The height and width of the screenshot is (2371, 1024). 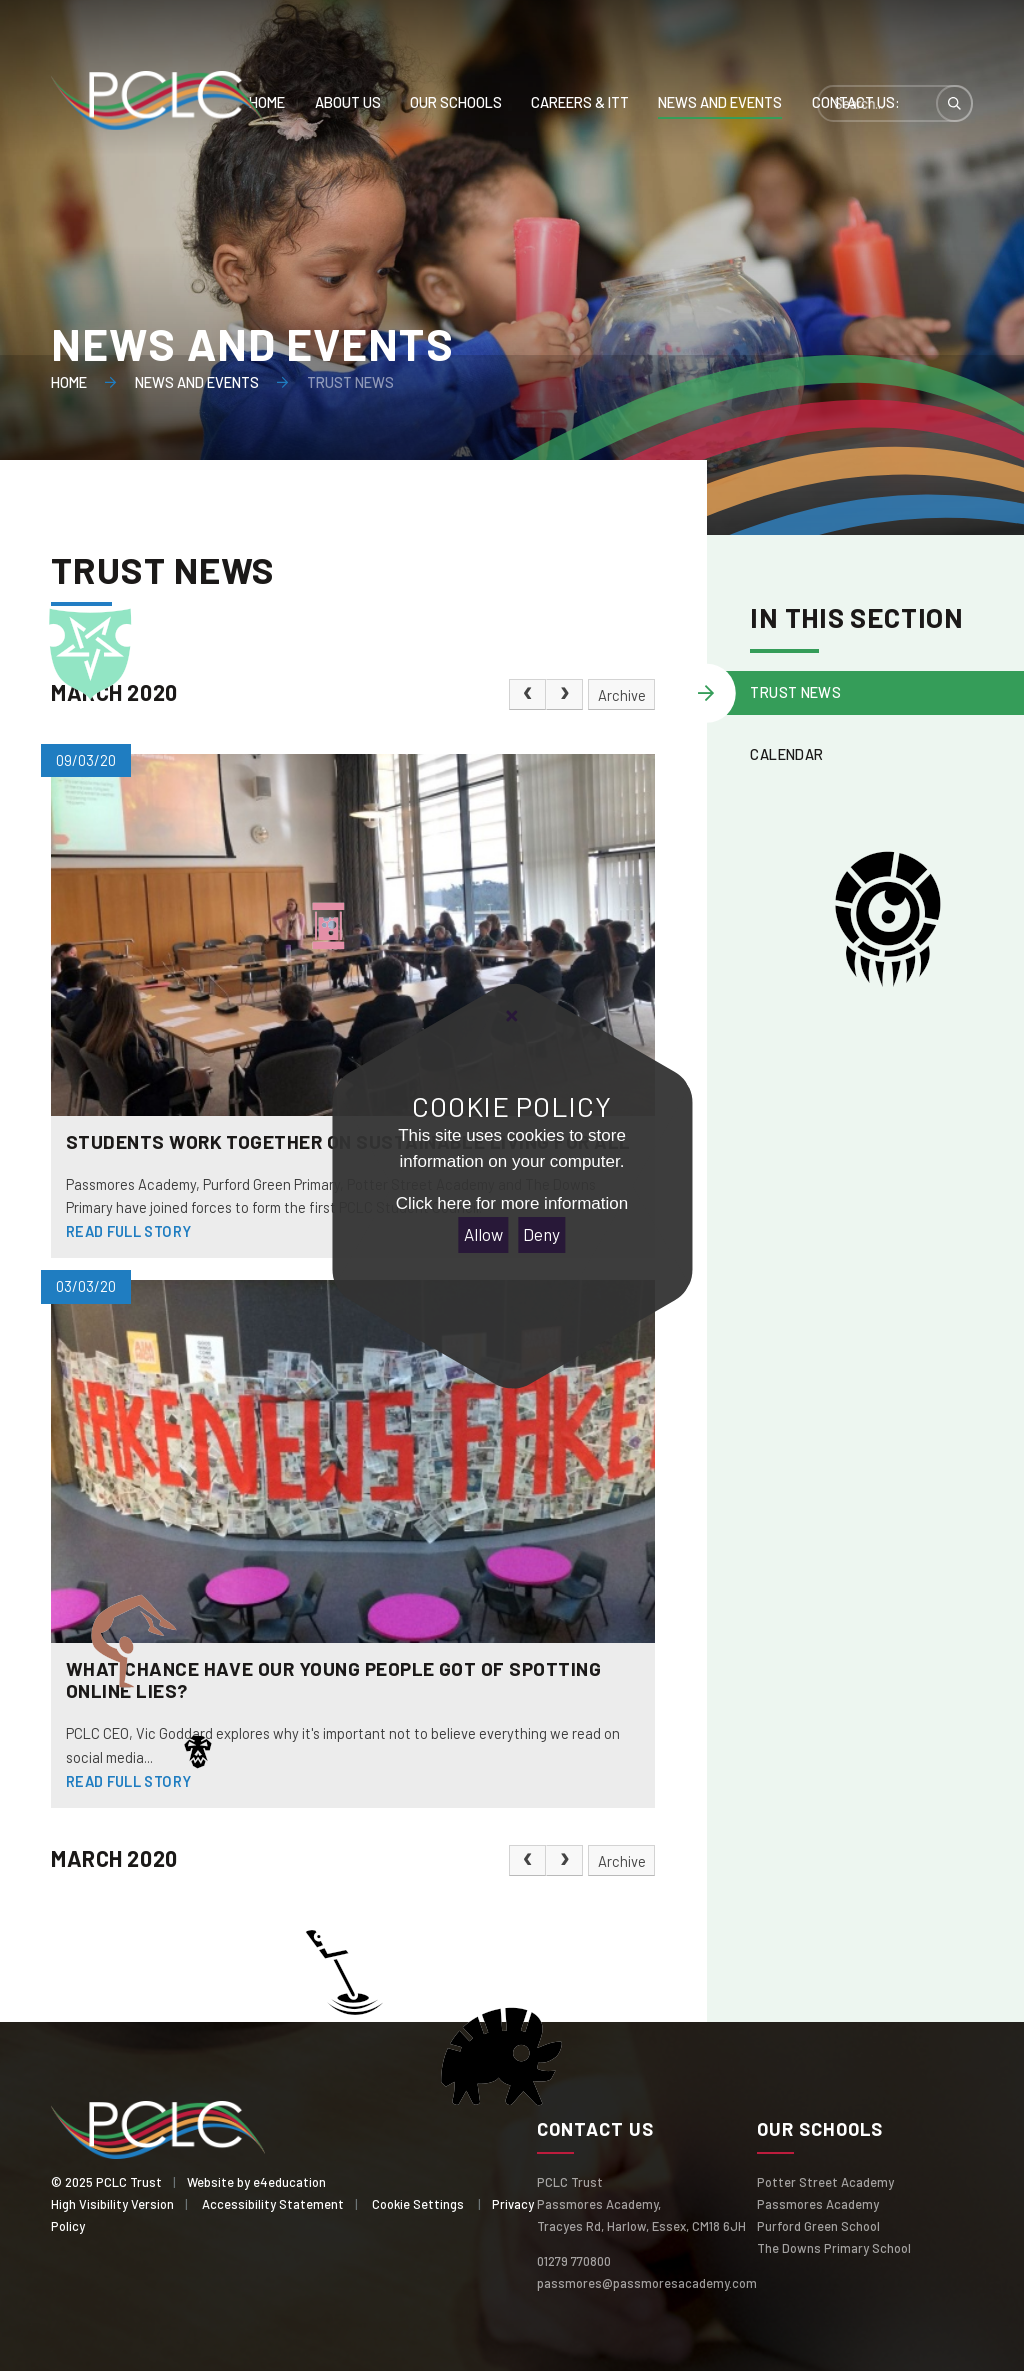 What do you see at coordinates (344, 1972) in the screenshot?
I see `metal detector tool or feature` at bounding box center [344, 1972].